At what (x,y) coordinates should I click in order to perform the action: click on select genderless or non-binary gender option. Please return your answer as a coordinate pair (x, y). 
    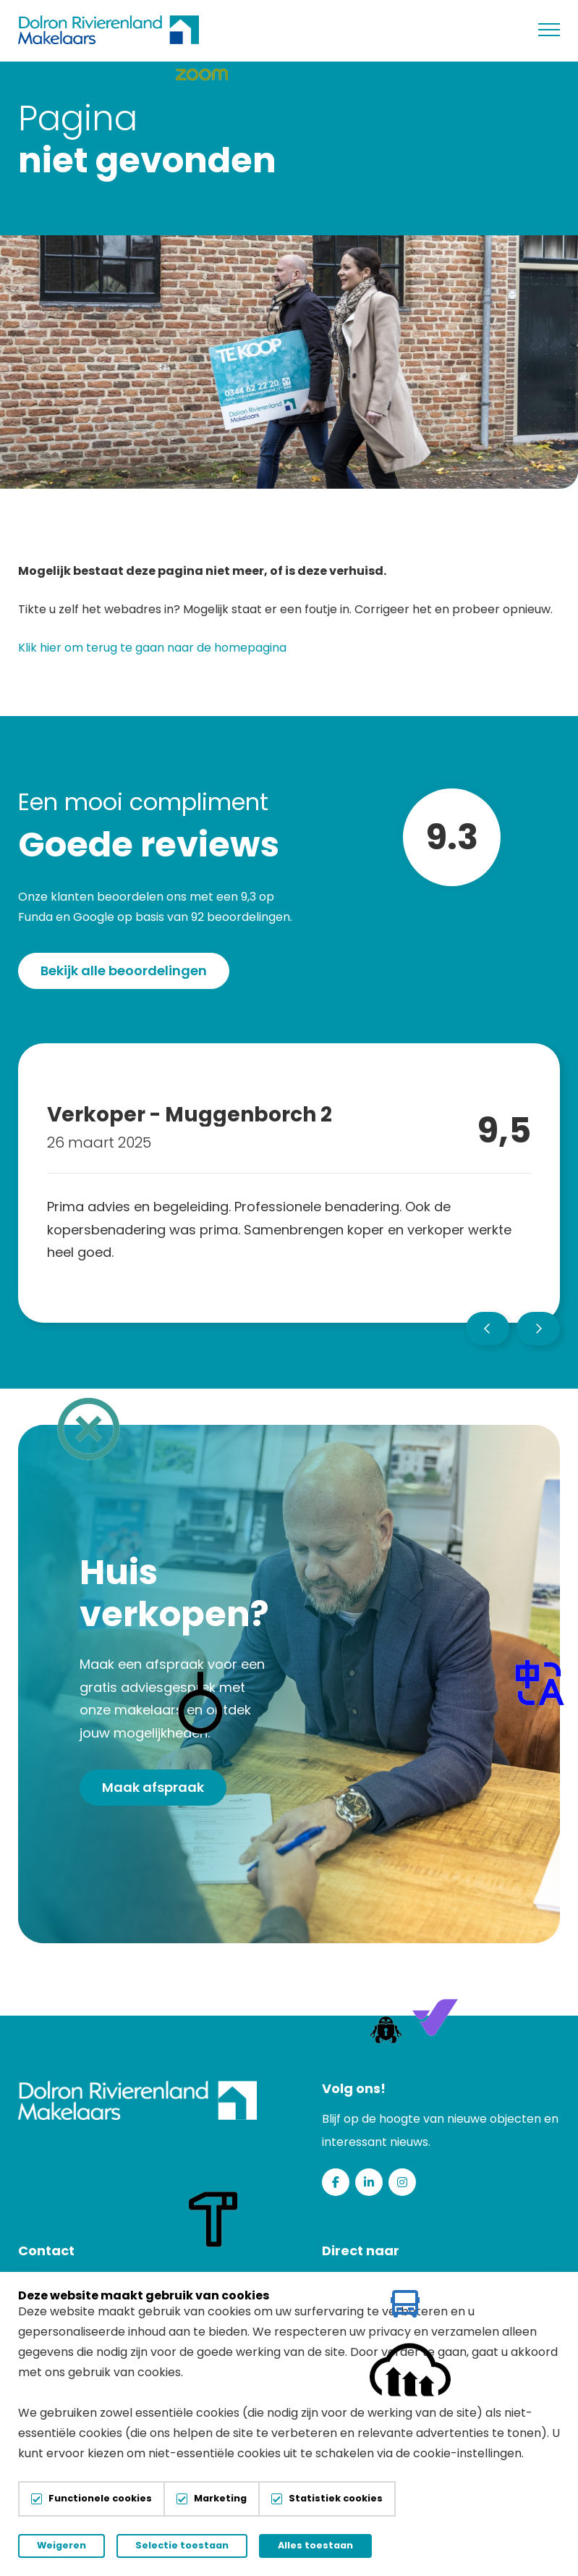
    Looking at the image, I should click on (200, 1704).